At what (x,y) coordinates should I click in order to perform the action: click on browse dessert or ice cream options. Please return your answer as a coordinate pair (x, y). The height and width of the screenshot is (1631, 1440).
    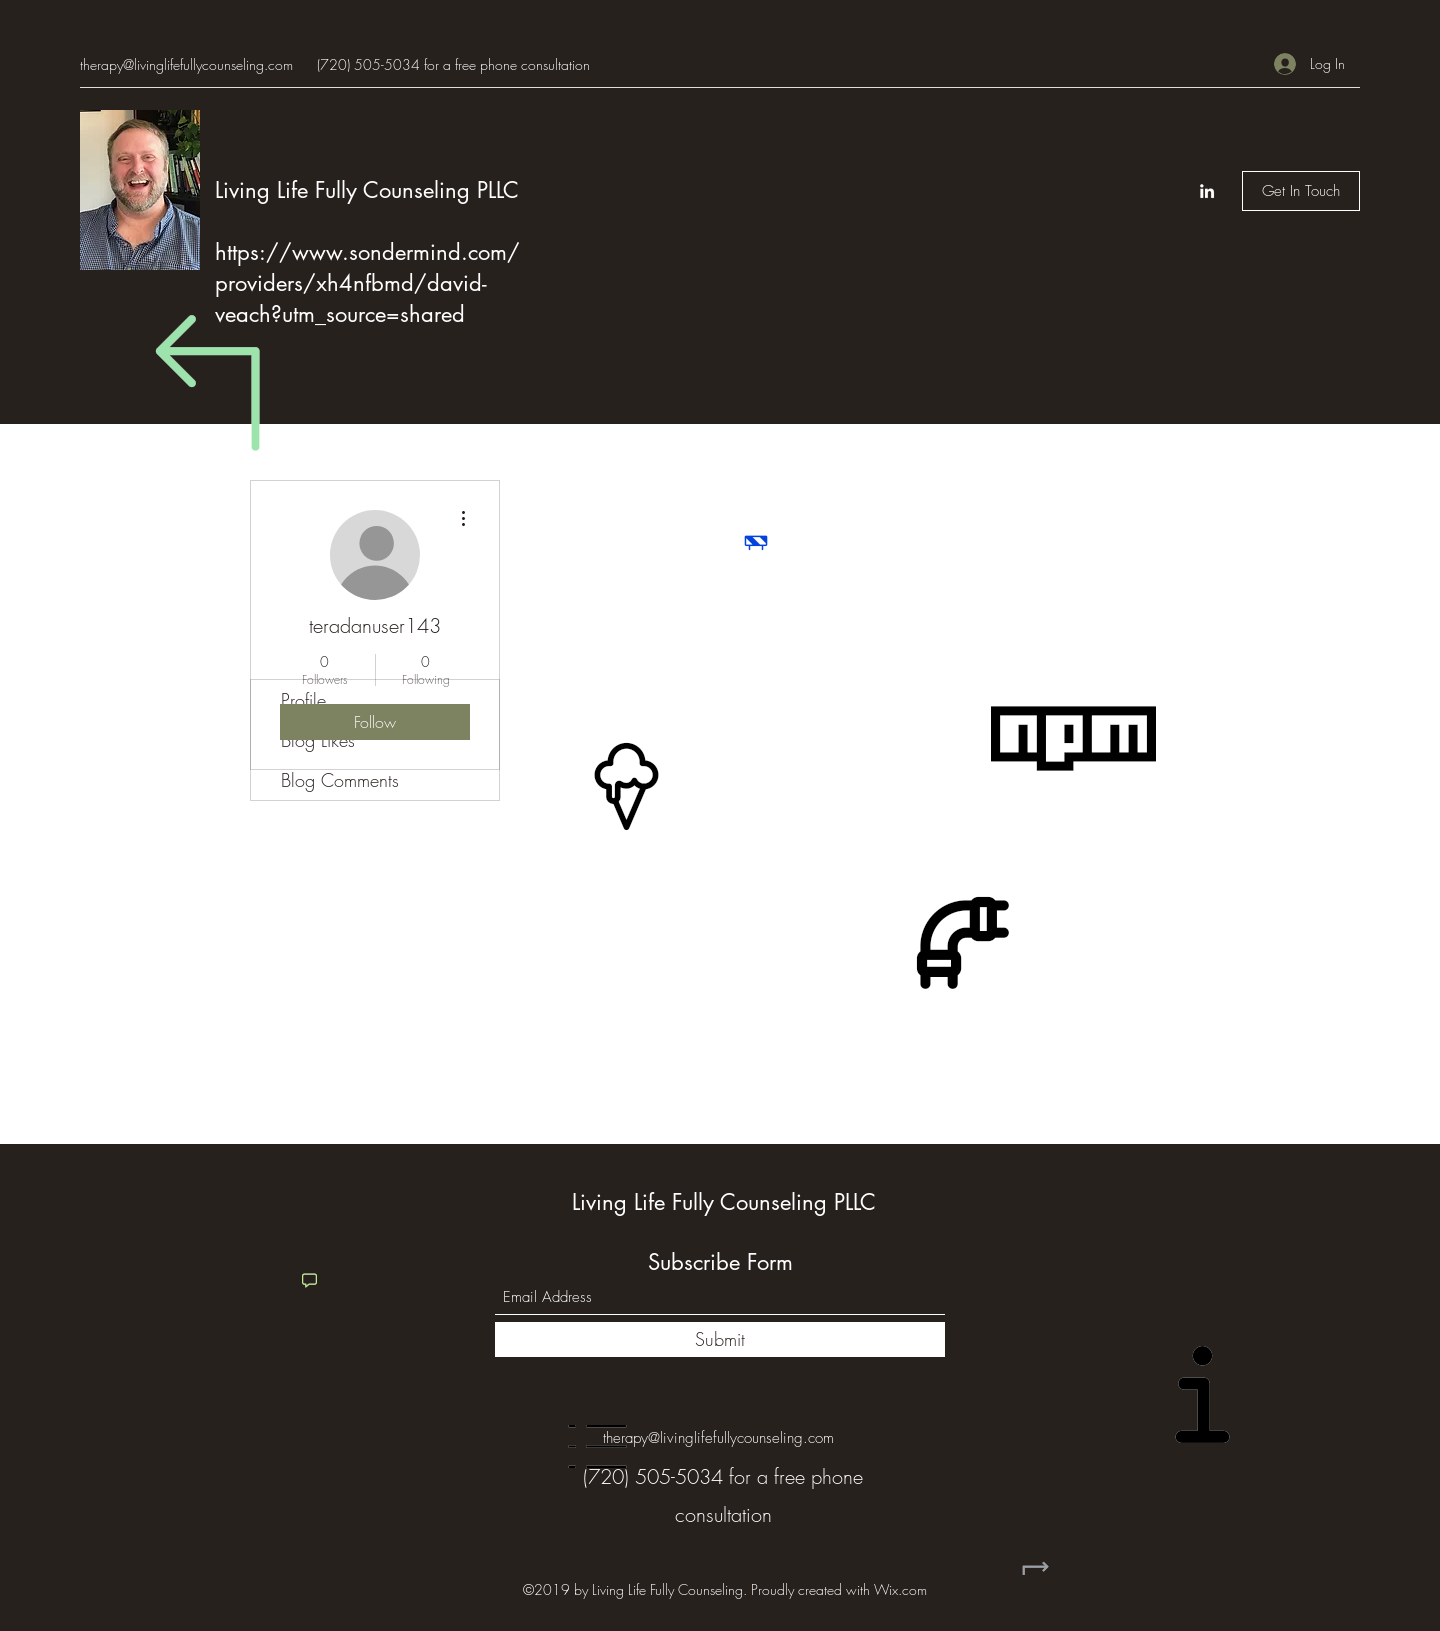
    Looking at the image, I should click on (626, 786).